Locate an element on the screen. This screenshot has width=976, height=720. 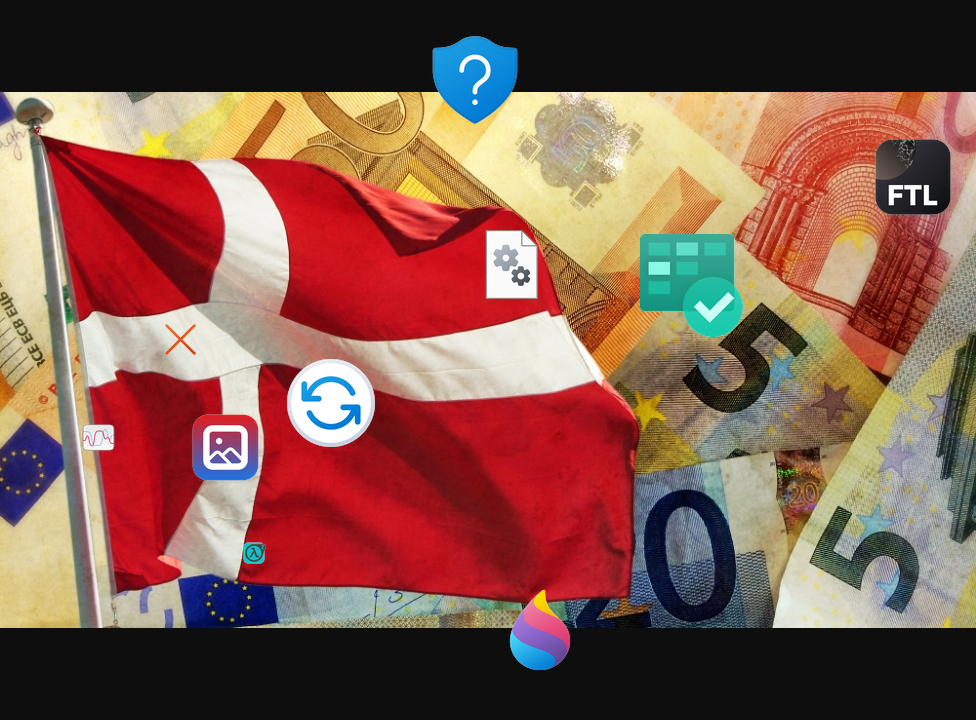
open the boards app is located at coordinates (691, 285).